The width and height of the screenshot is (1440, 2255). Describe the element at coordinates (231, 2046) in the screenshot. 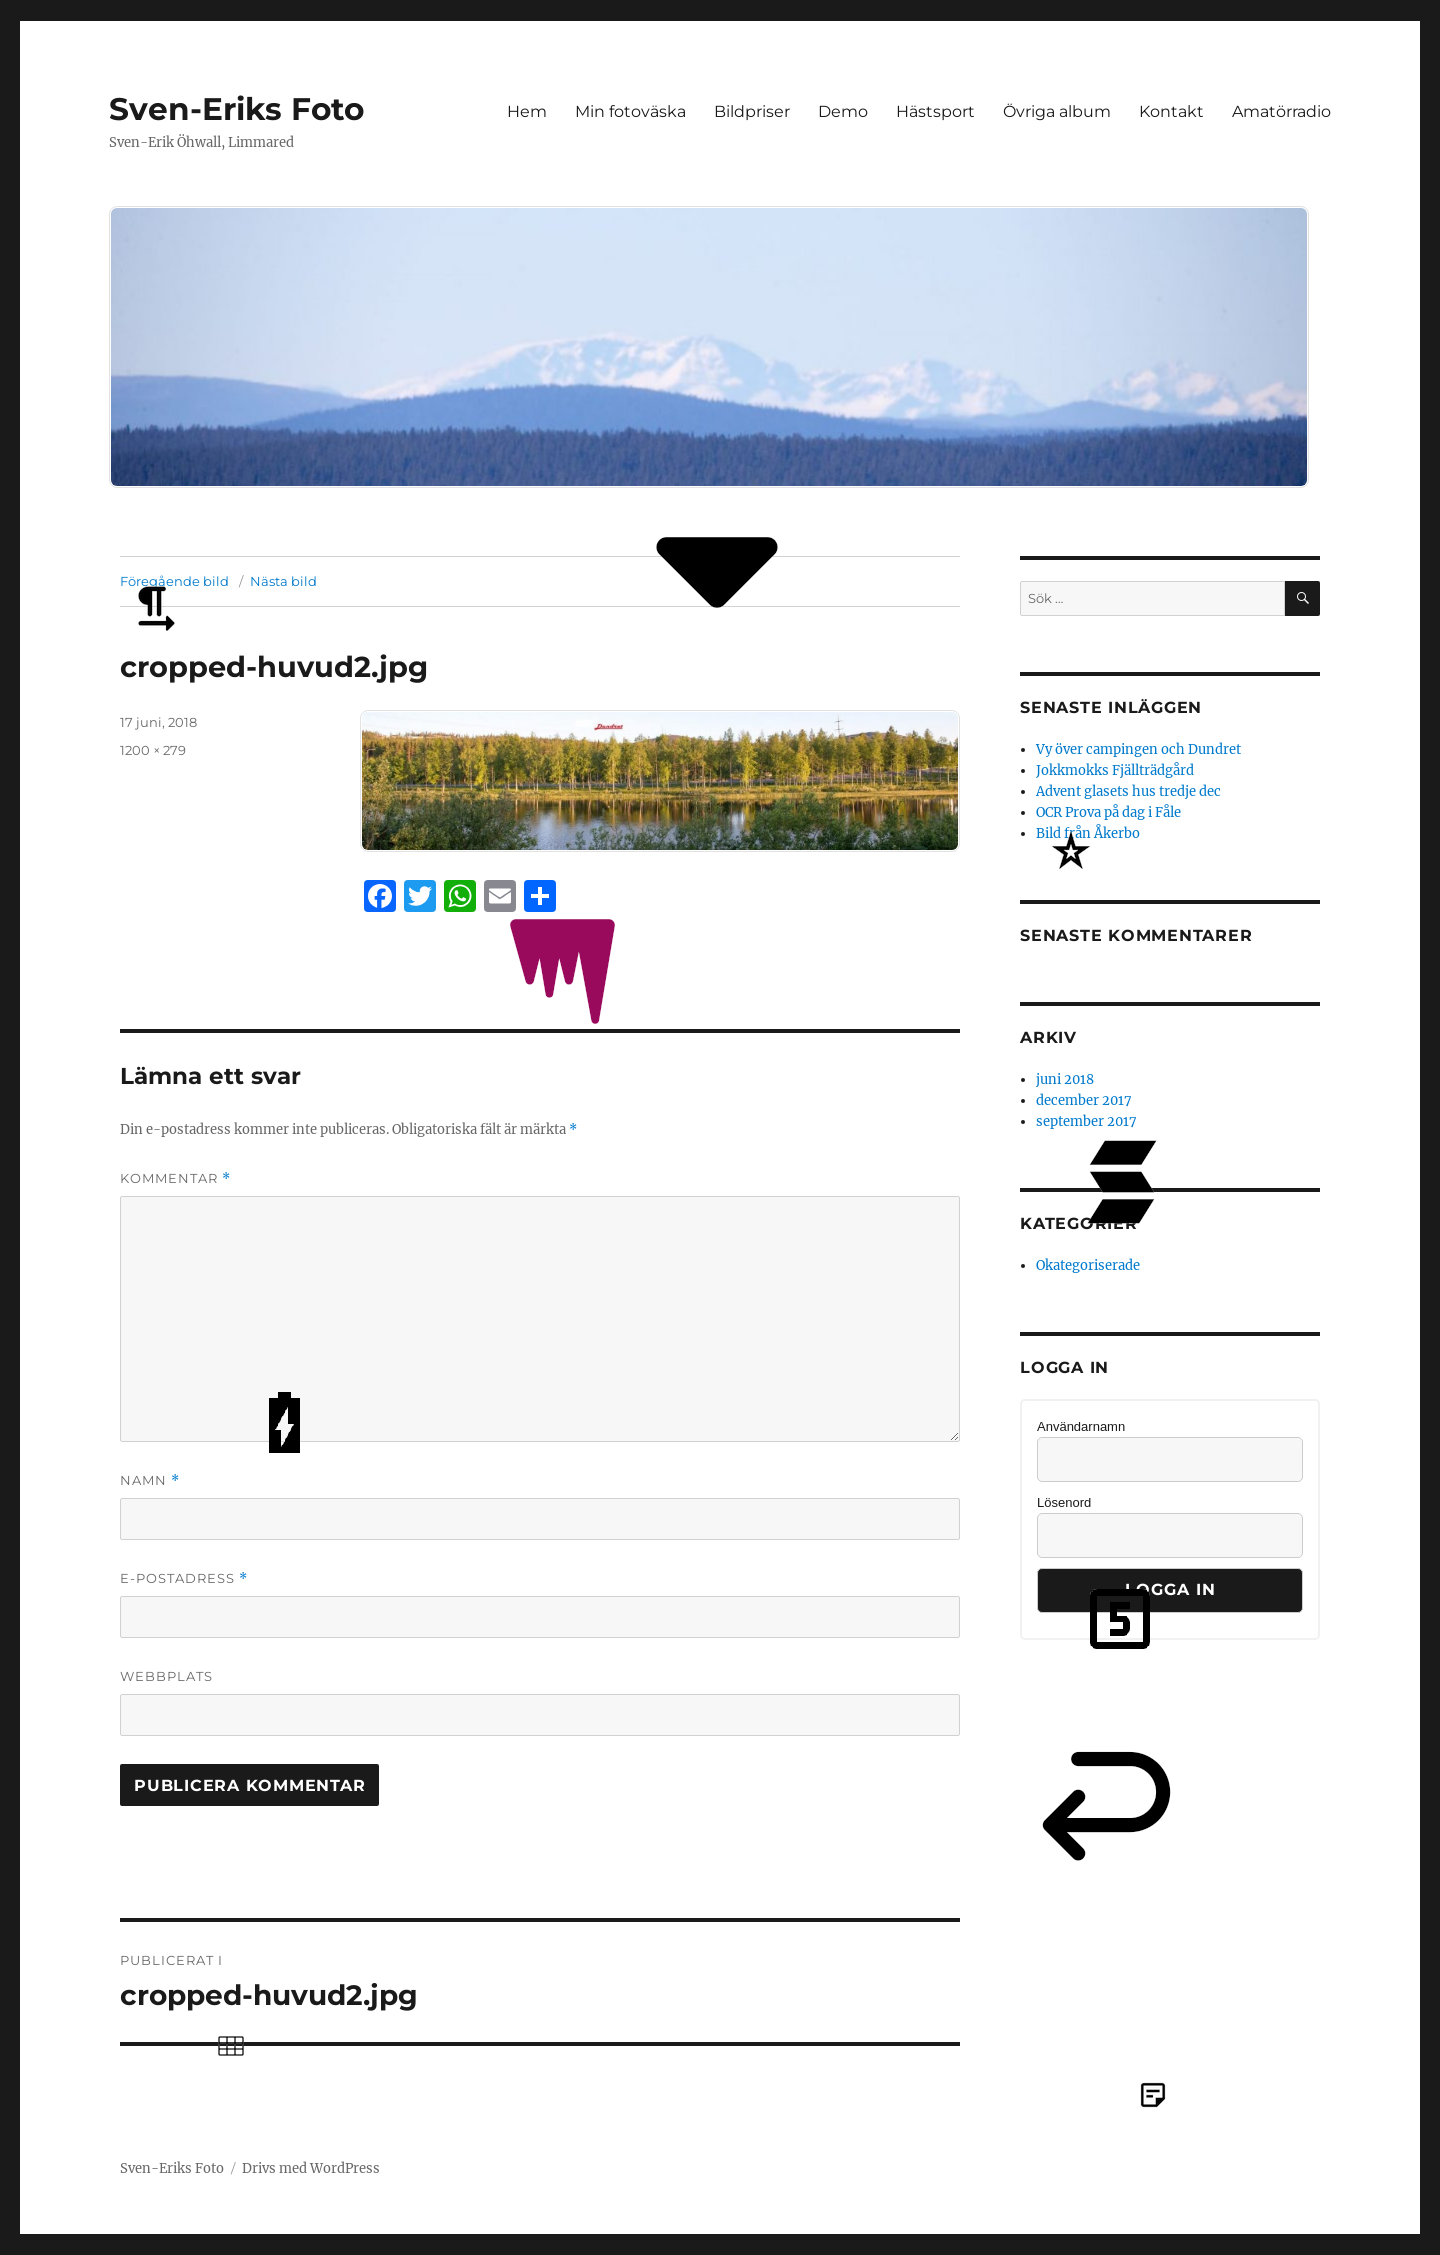

I see `view all apps or menu options` at that location.